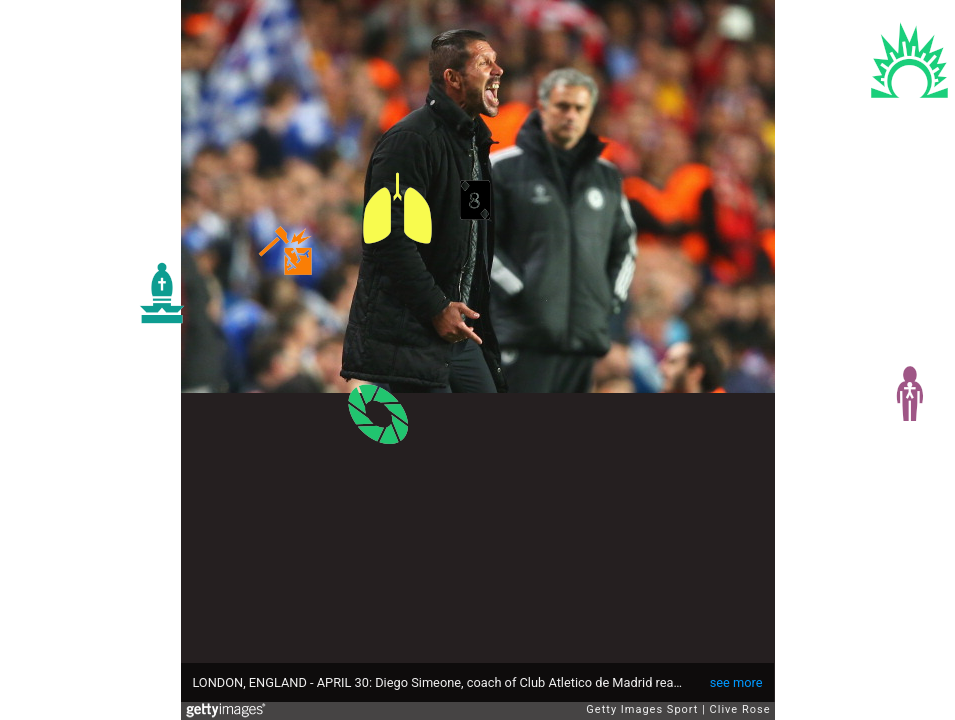 This screenshot has height=720, width=955. Describe the element at coordinates (397, 209) in the screenshot. I see `access respiratory health information` at that location.